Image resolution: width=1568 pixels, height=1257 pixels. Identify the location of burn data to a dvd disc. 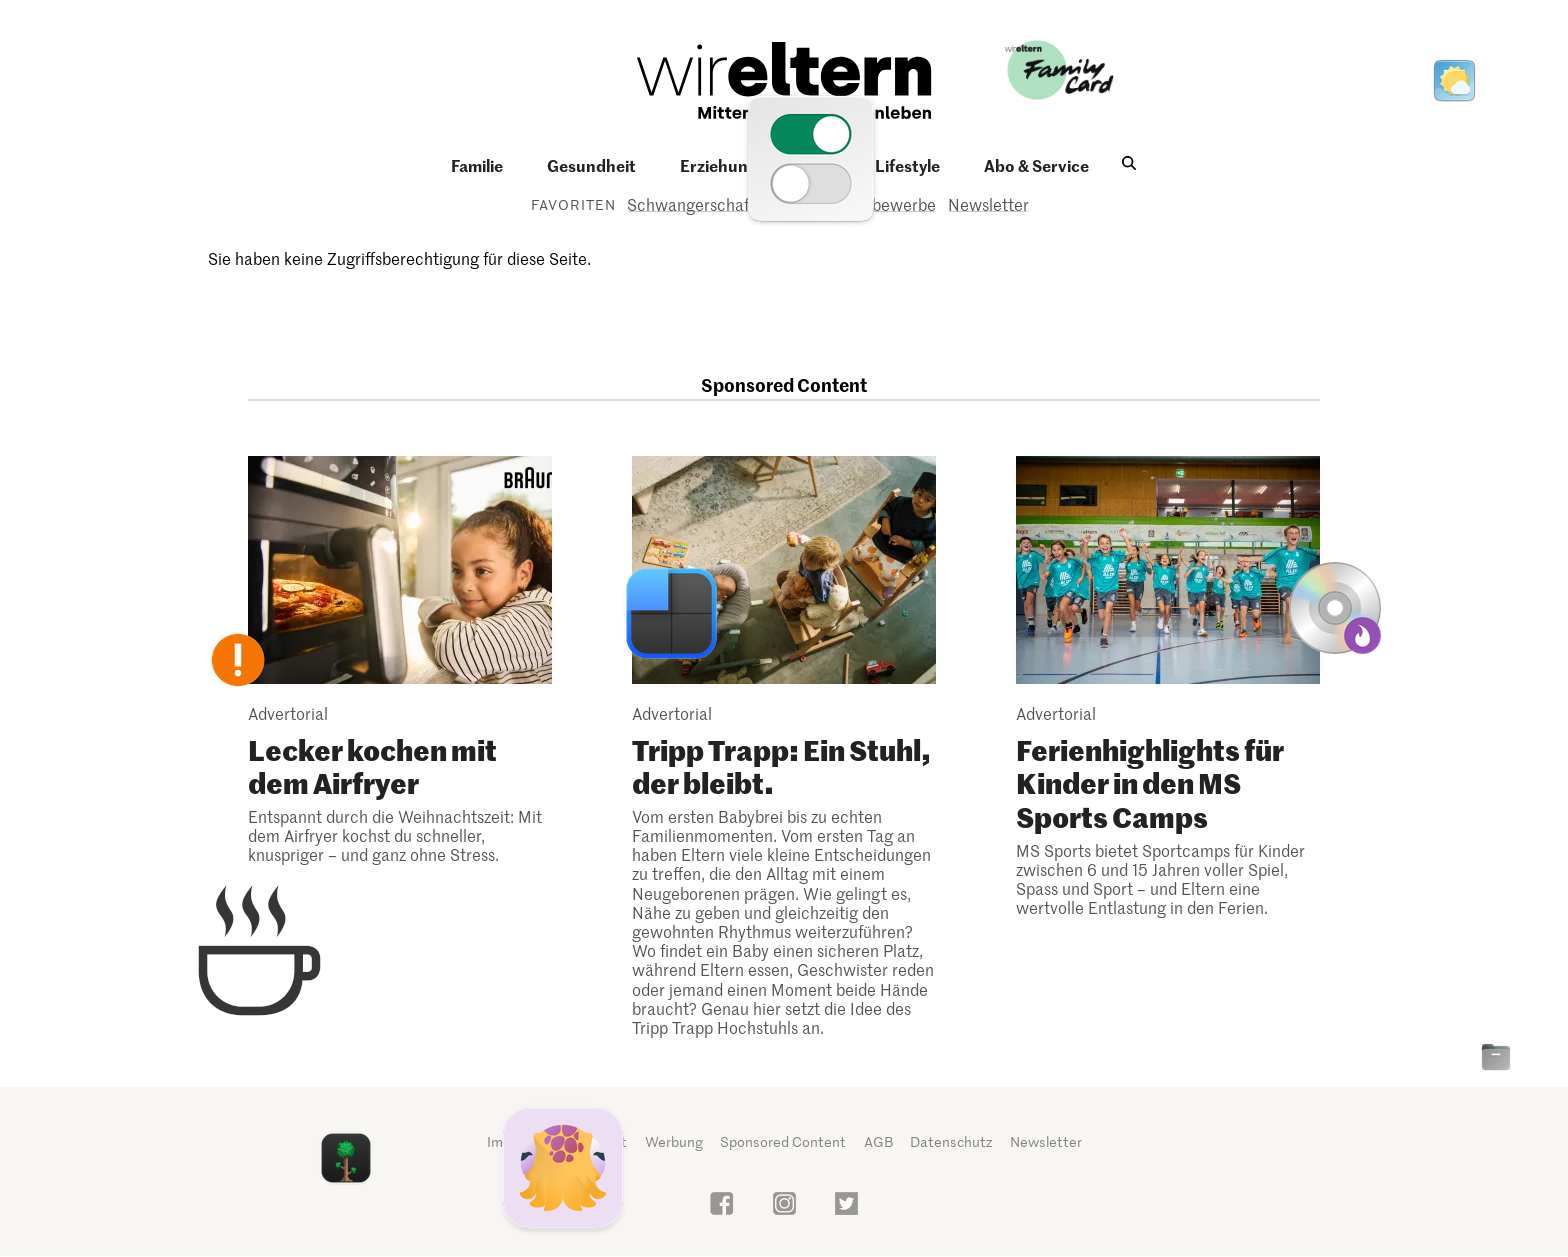
(1335, 608).